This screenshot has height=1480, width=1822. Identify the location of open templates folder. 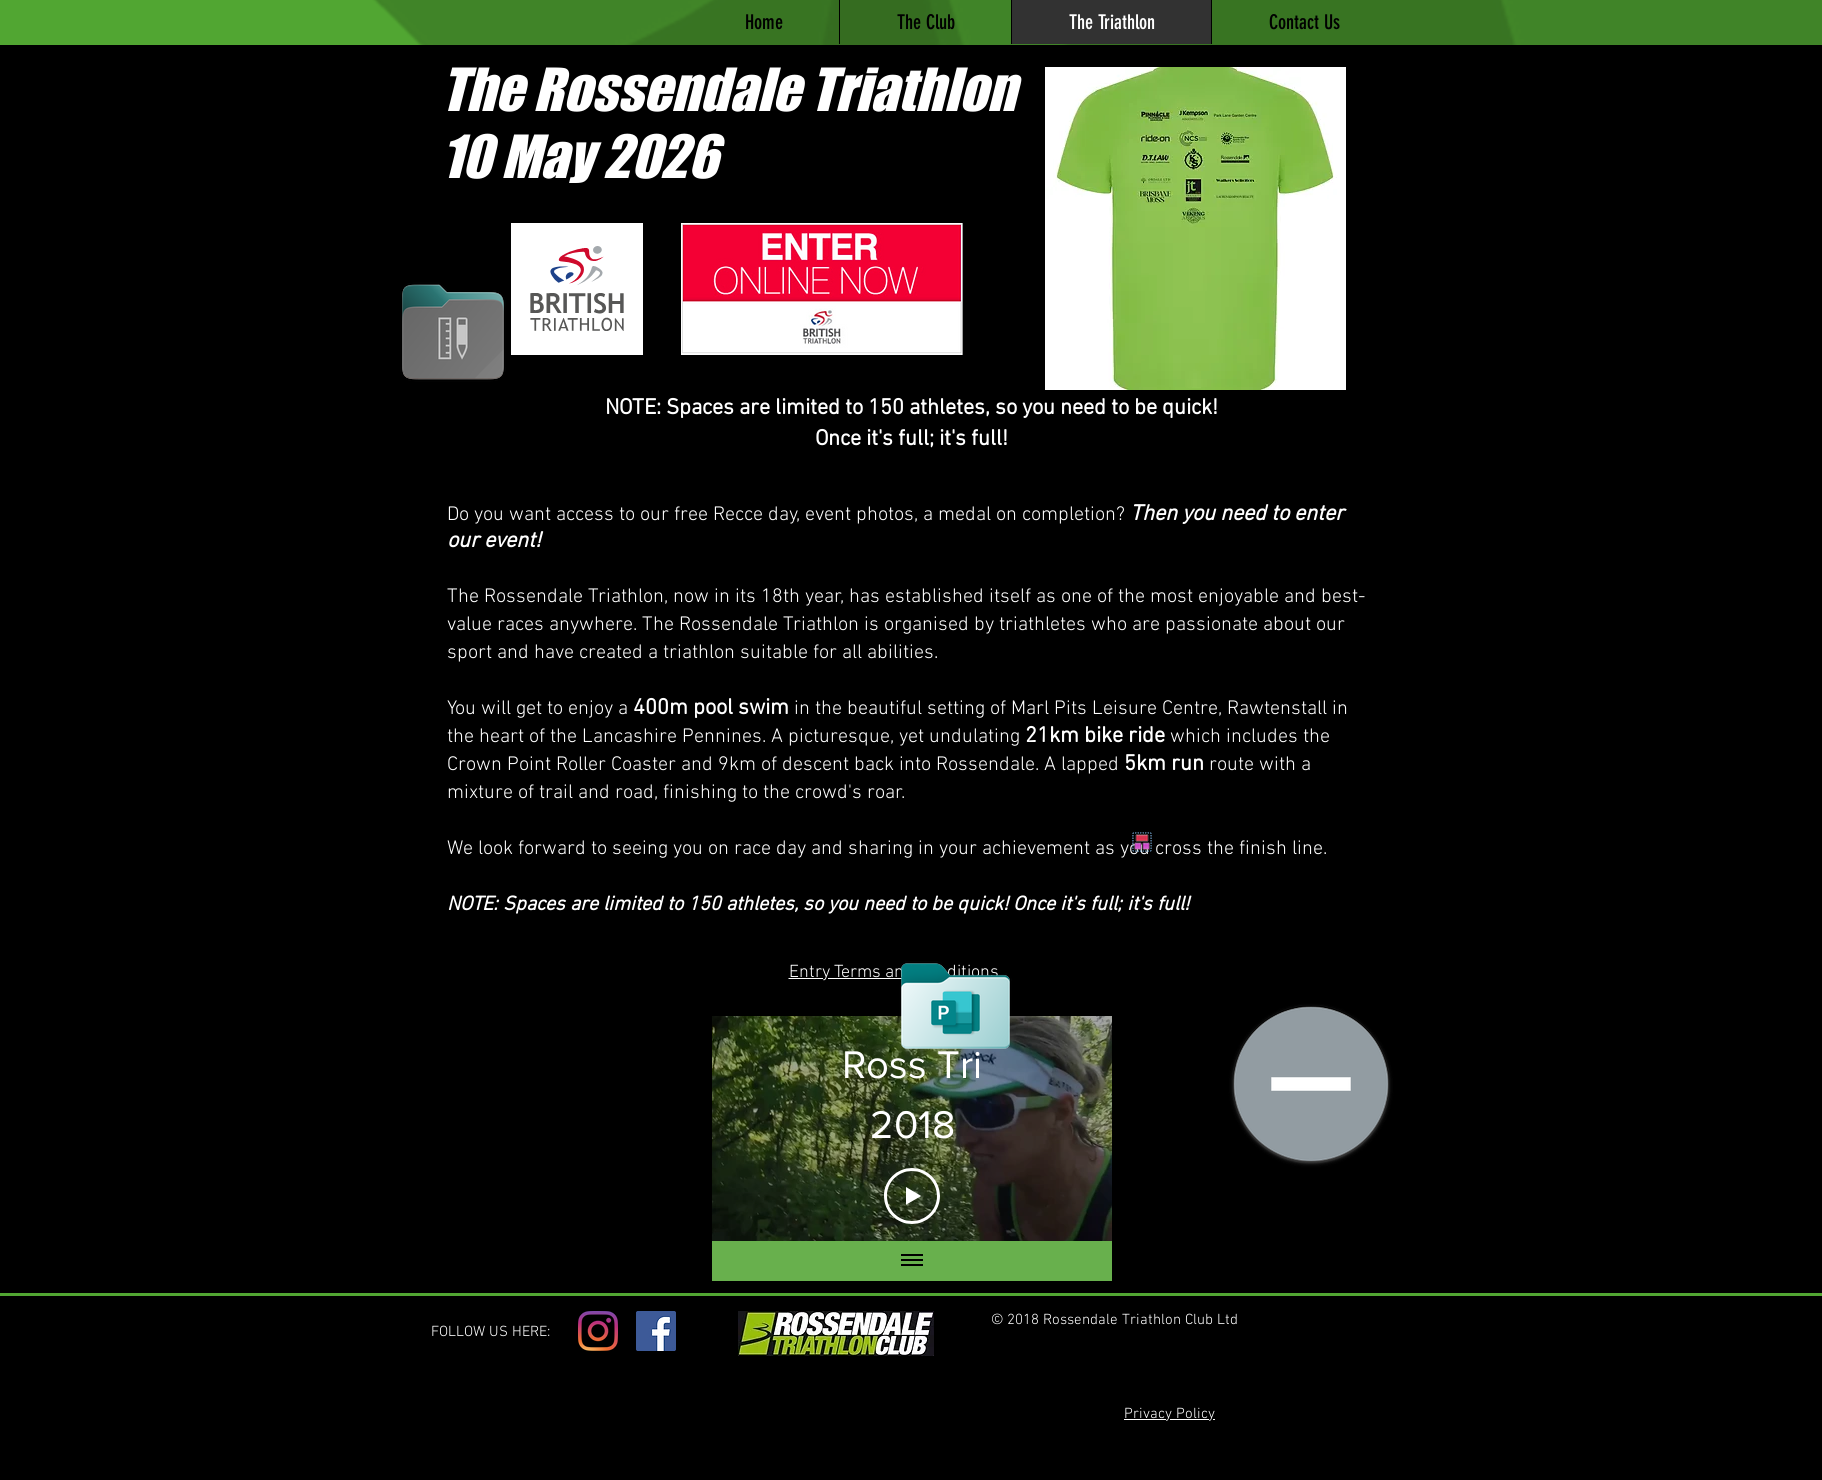
(453, 332).